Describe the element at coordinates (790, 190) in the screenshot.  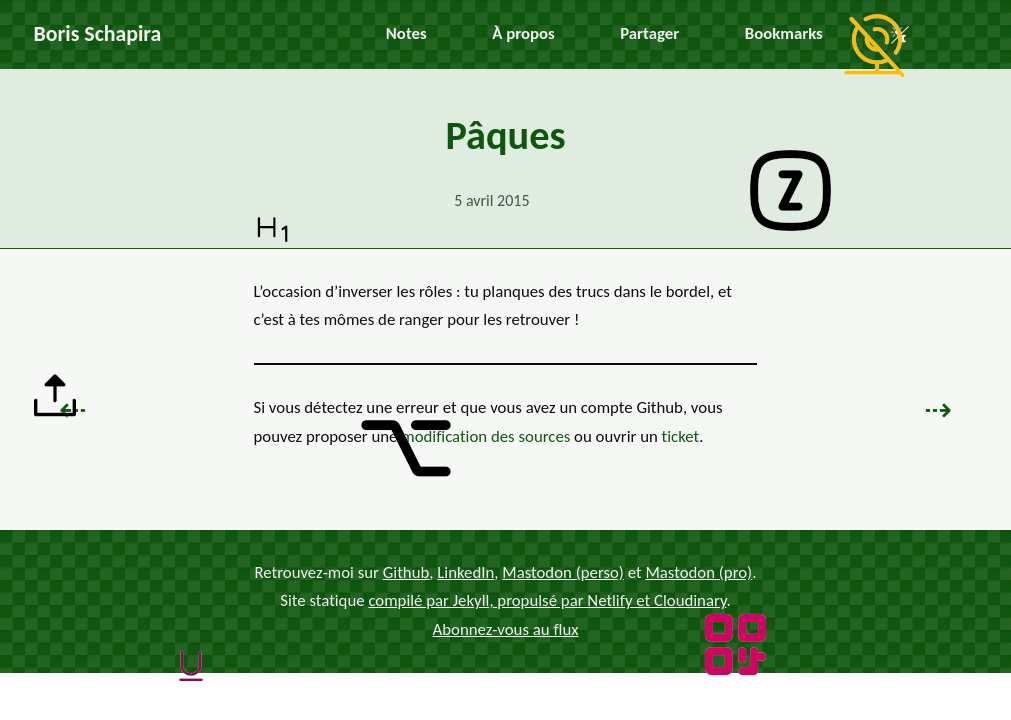
I see `alphabetical sorting option (Z)` at that location.